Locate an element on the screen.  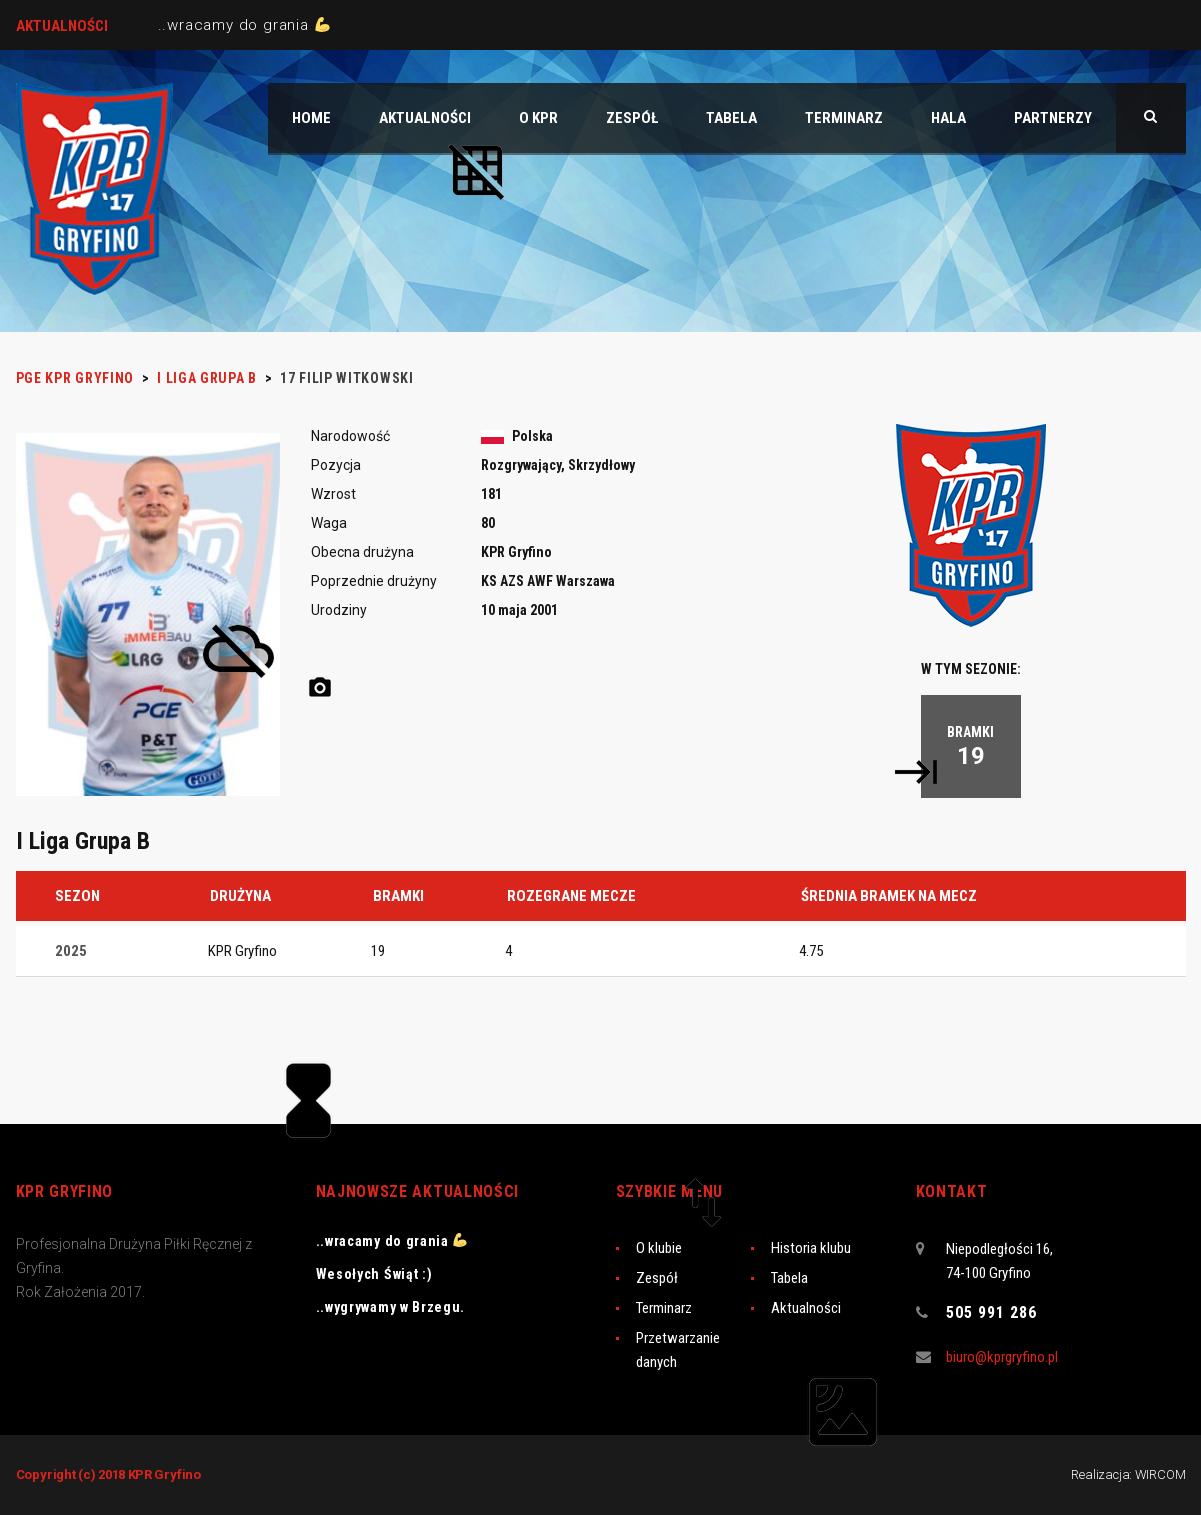
switch to satellite map view is located at coordinates (843, 1412).